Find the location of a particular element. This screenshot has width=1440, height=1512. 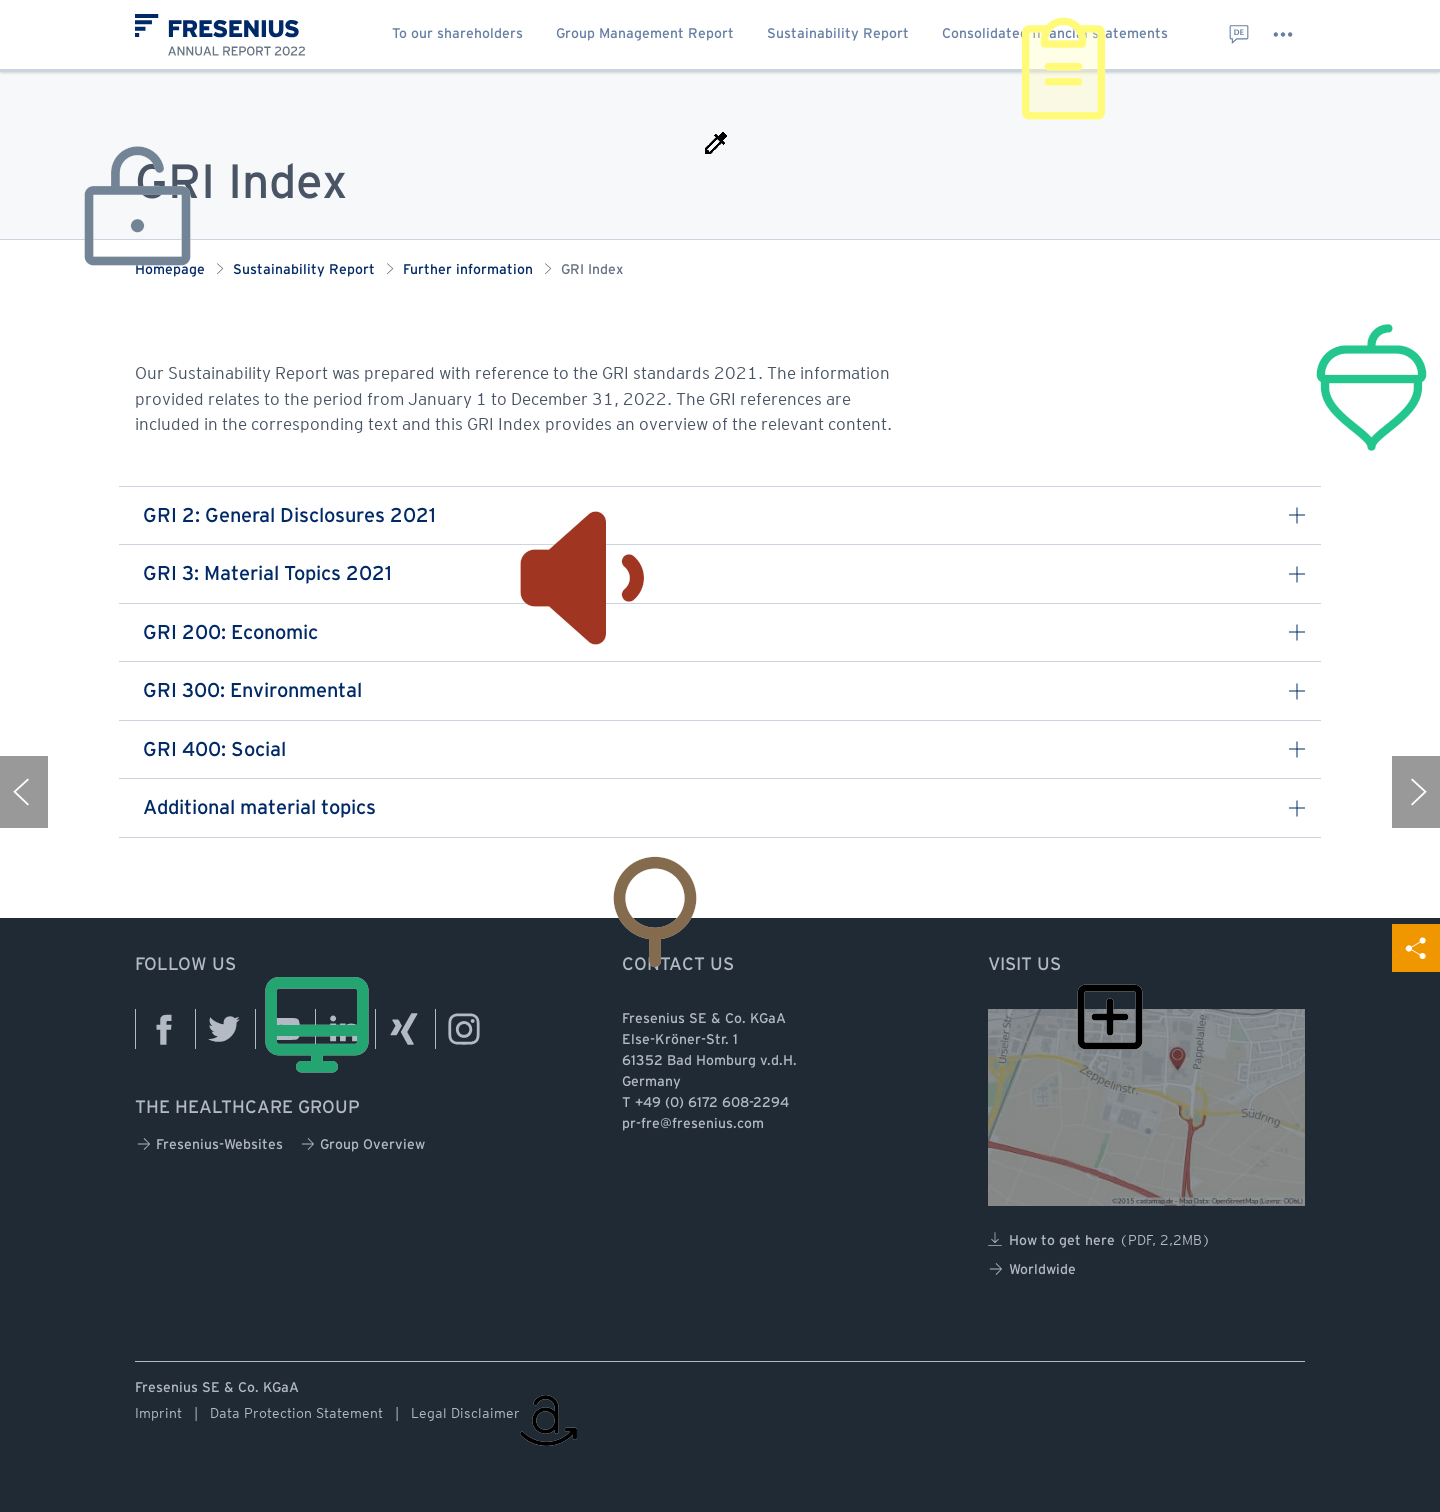

switch to desktop view is located at coordinates (317, 1021).